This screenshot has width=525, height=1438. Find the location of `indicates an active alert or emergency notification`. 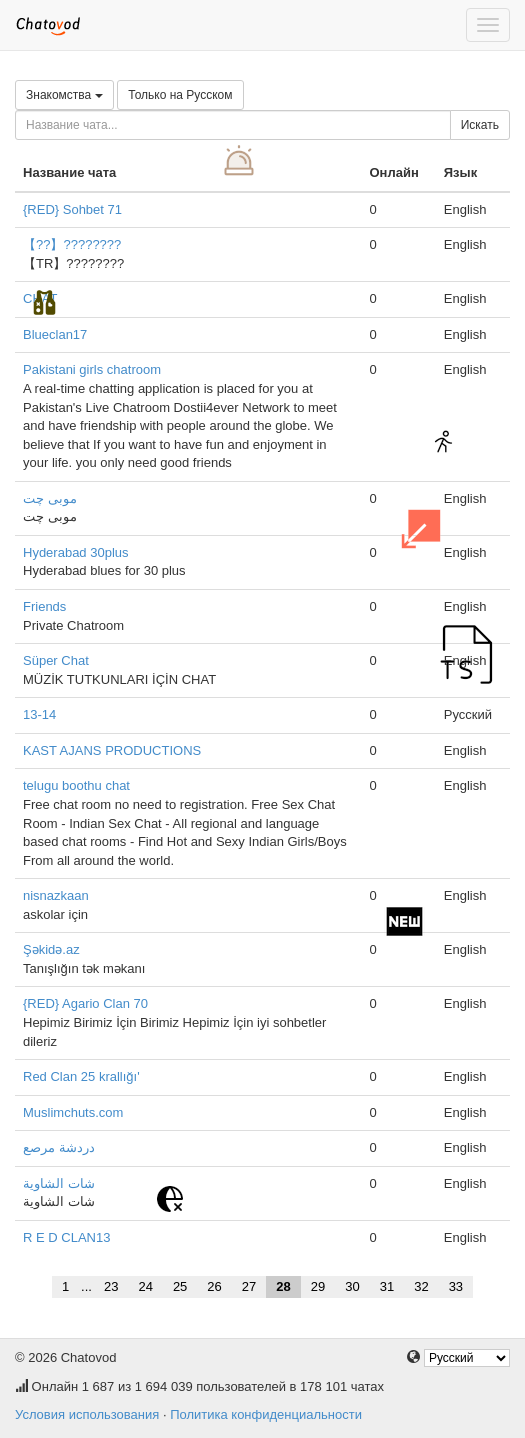

indicates an active alert or emergency notification is located at coordinates (239, 163).